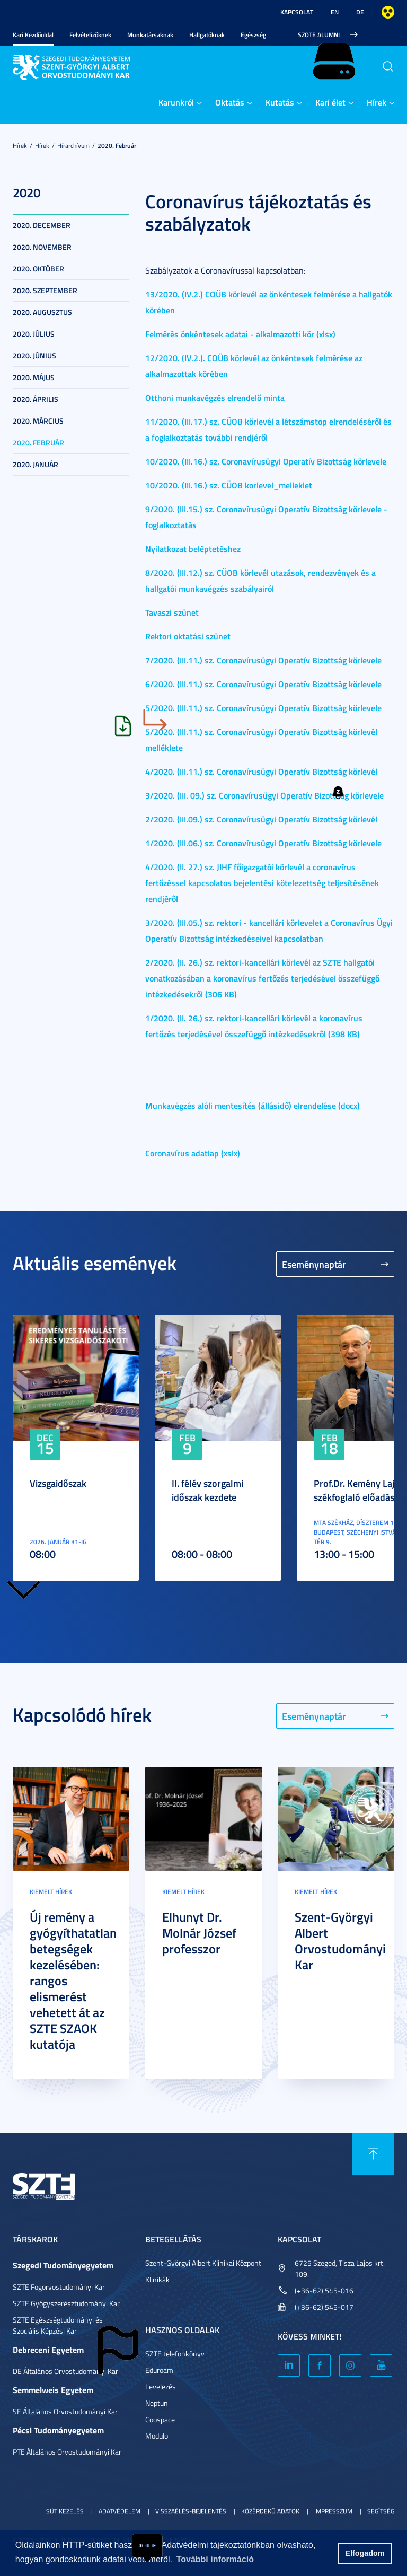 This screenshot has width=407, height=2576. Describe the element at coordinates (155, 720) in the screenshot. I see `redirect or forward content` at that location.